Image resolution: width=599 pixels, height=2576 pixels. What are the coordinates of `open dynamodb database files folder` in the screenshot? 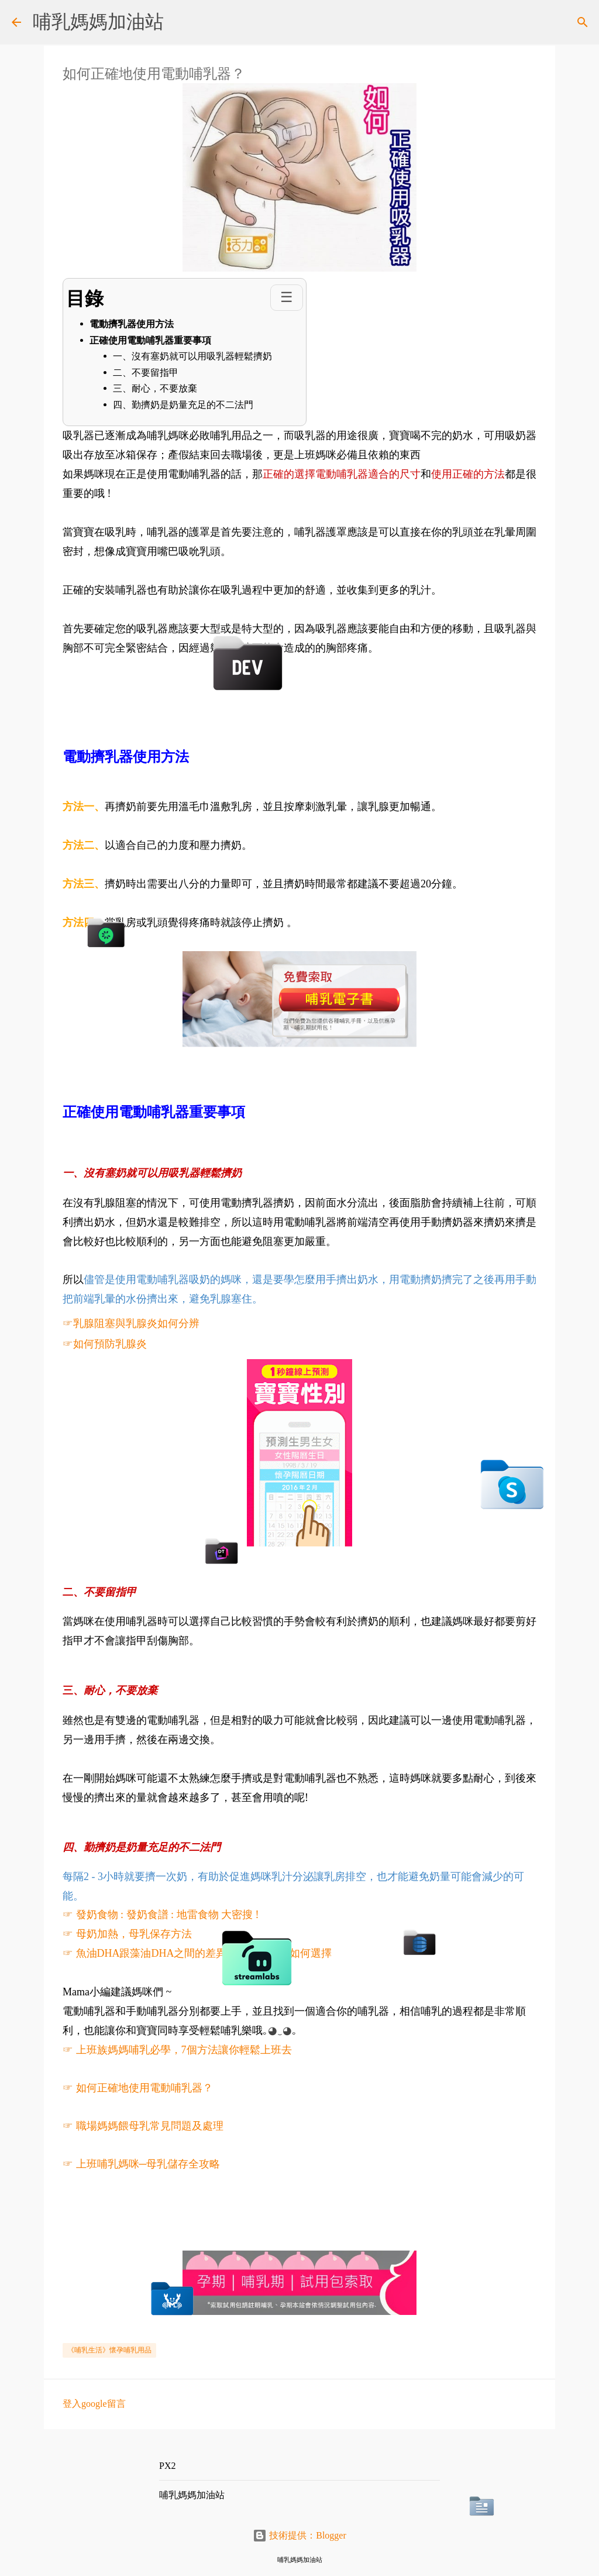 It's located at (419, 1943).